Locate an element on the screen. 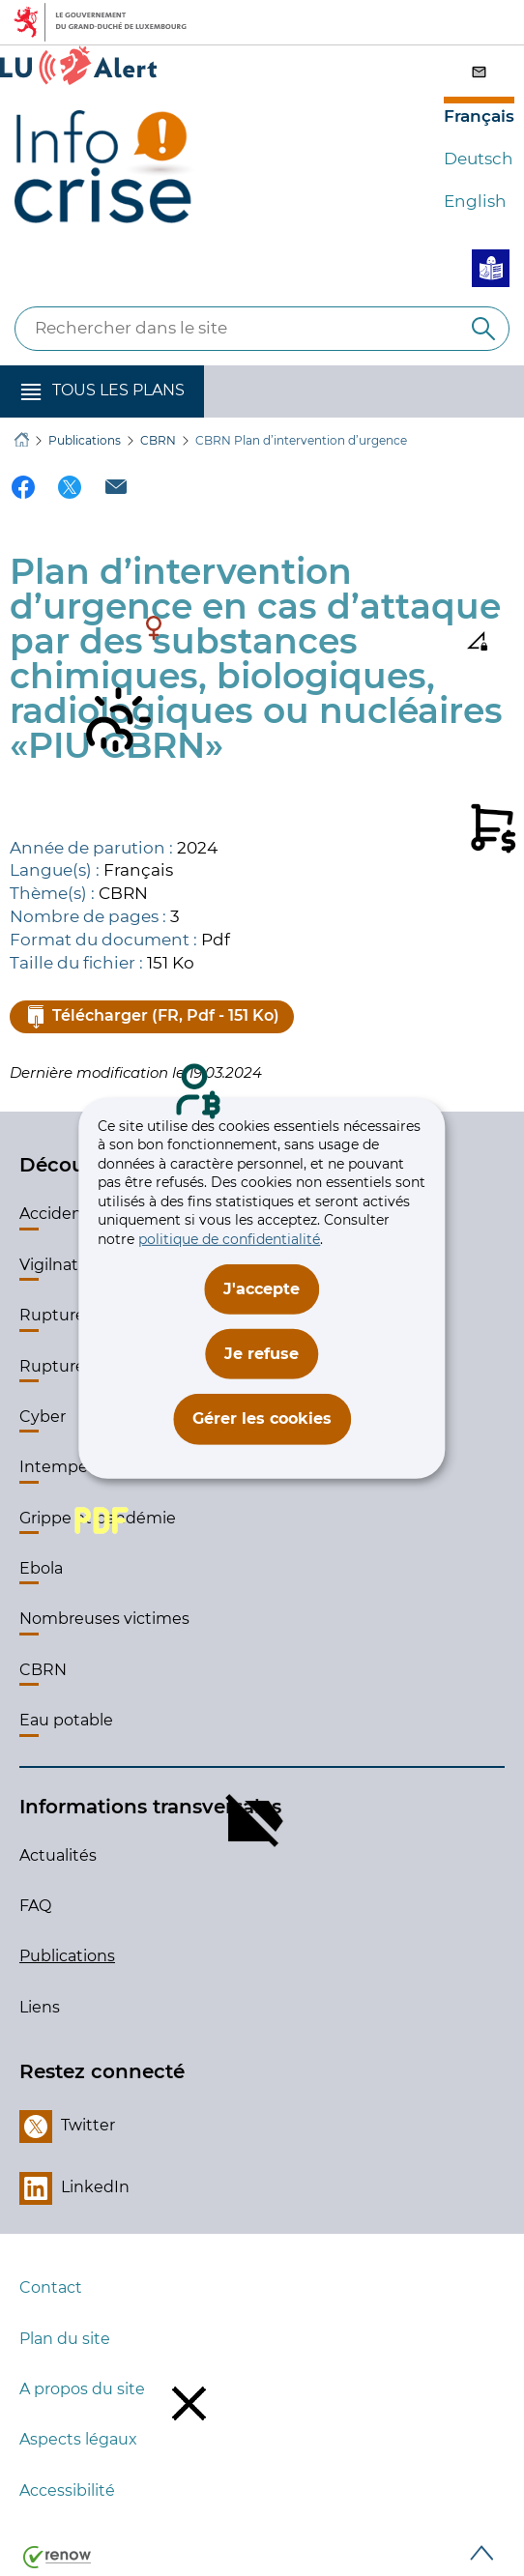 The height and width of the screenshot is (2576, 524). remove a label or tag is located at coordinates (254, 1821).